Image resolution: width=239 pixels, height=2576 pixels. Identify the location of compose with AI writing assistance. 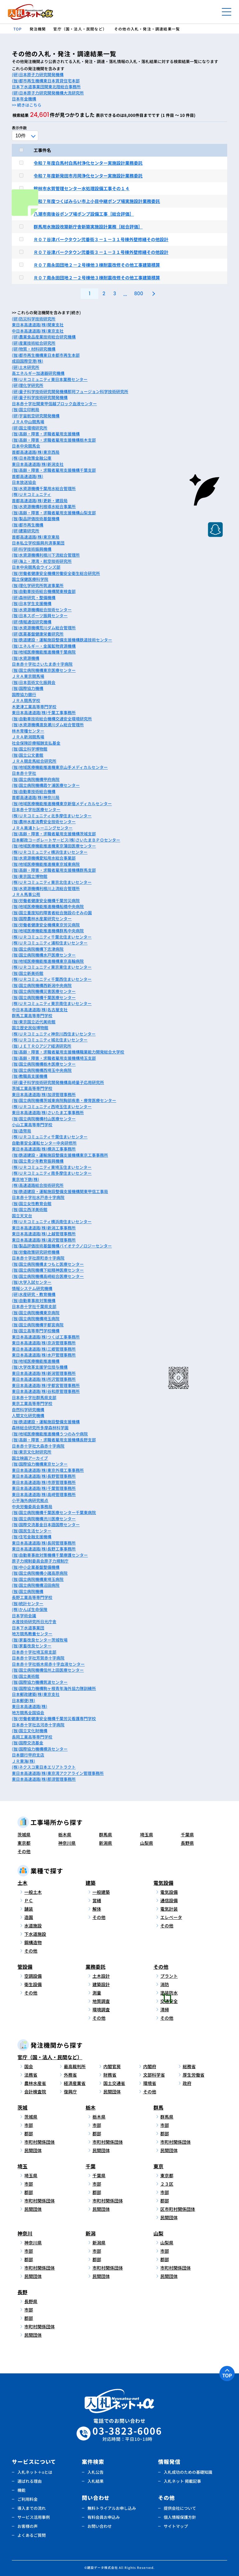
(207, 491).